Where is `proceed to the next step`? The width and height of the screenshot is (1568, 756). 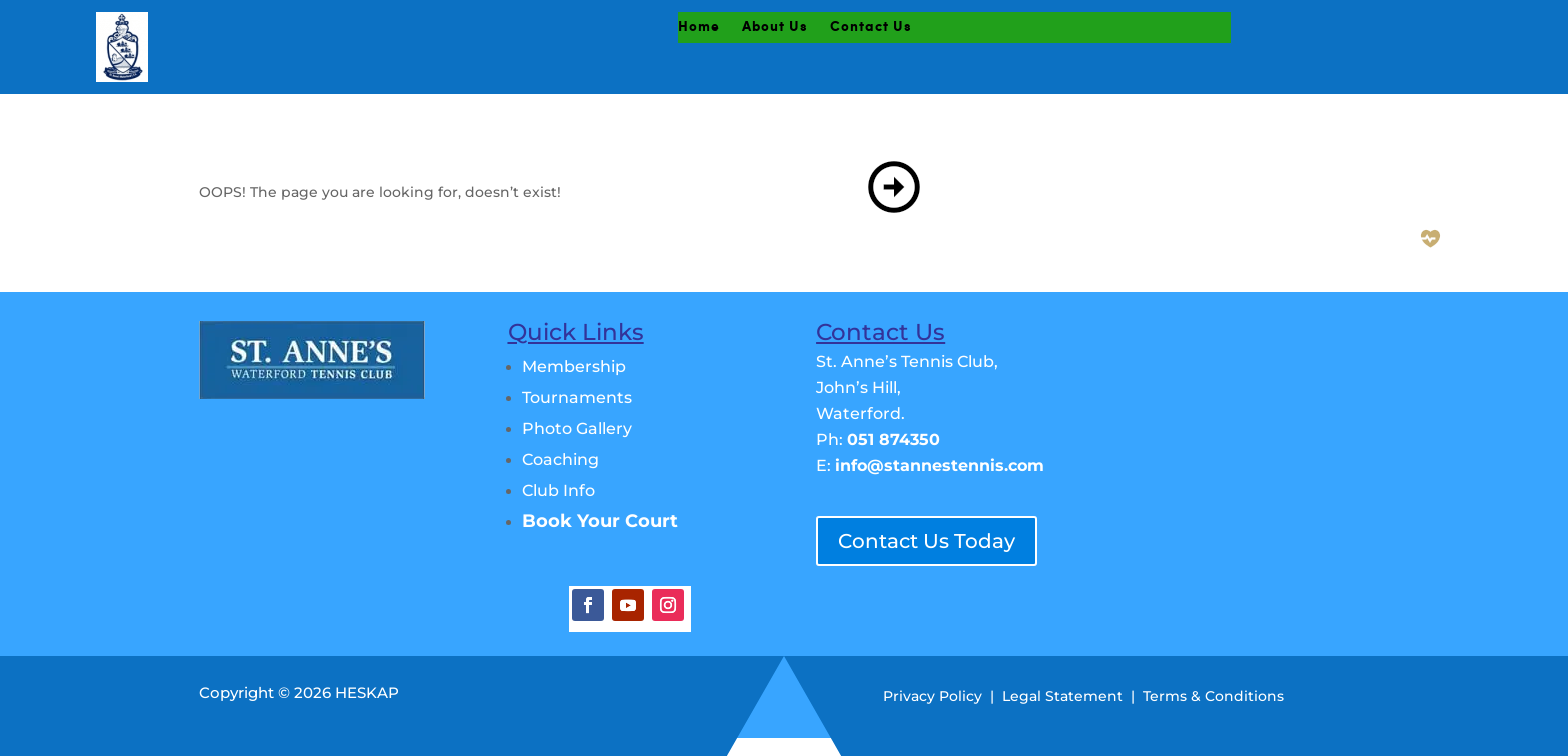 proceed to the next step is located at coordinates (894, 187).